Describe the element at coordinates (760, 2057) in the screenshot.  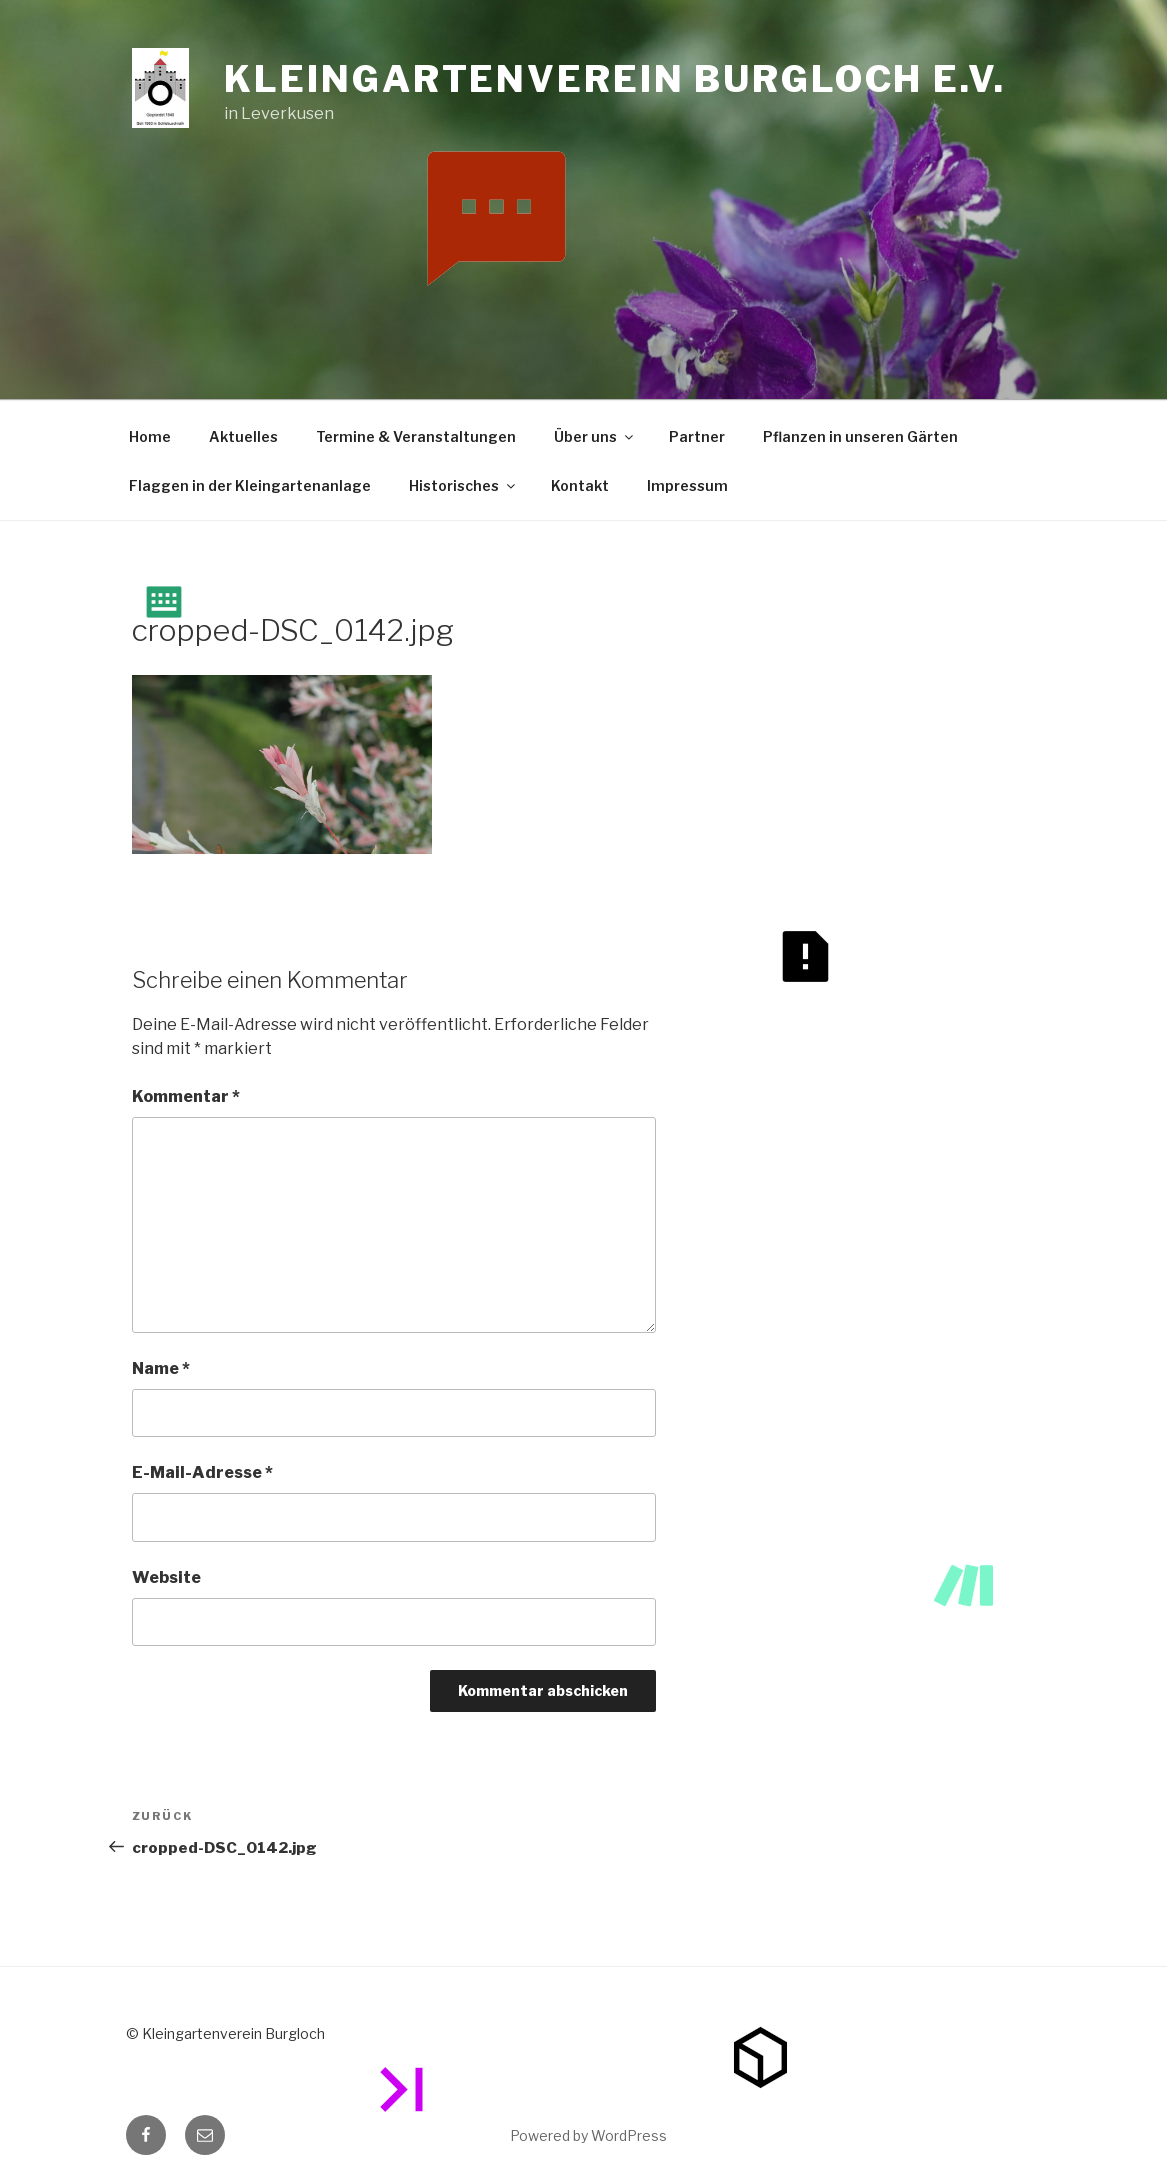
I see `open box app or package tracking` at that location.